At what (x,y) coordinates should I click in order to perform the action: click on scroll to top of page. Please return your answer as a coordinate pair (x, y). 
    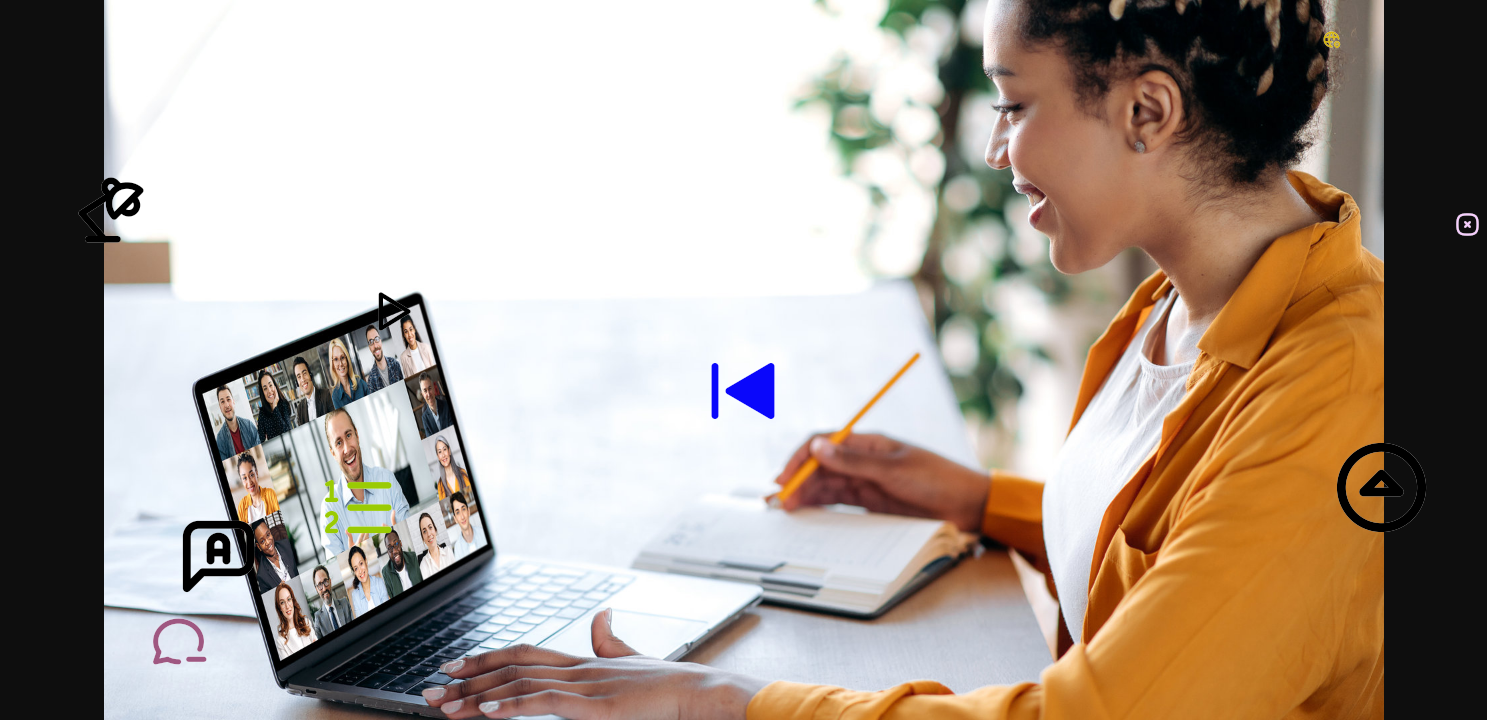
    Looking at the image, I should click on (1381, 487).